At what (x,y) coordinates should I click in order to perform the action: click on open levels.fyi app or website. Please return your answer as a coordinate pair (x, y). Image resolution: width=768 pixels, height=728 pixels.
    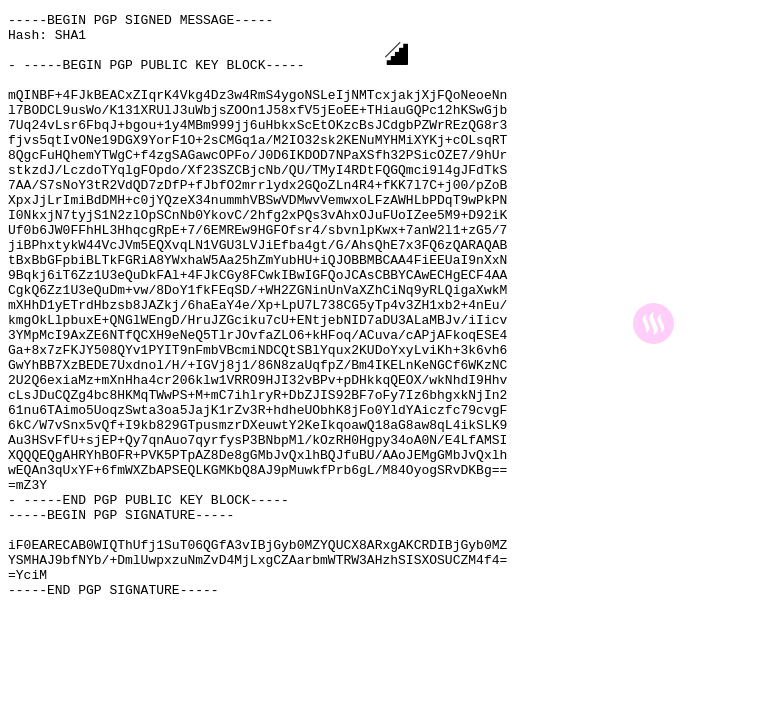
    Looking at the image, I should click on (396, 53).